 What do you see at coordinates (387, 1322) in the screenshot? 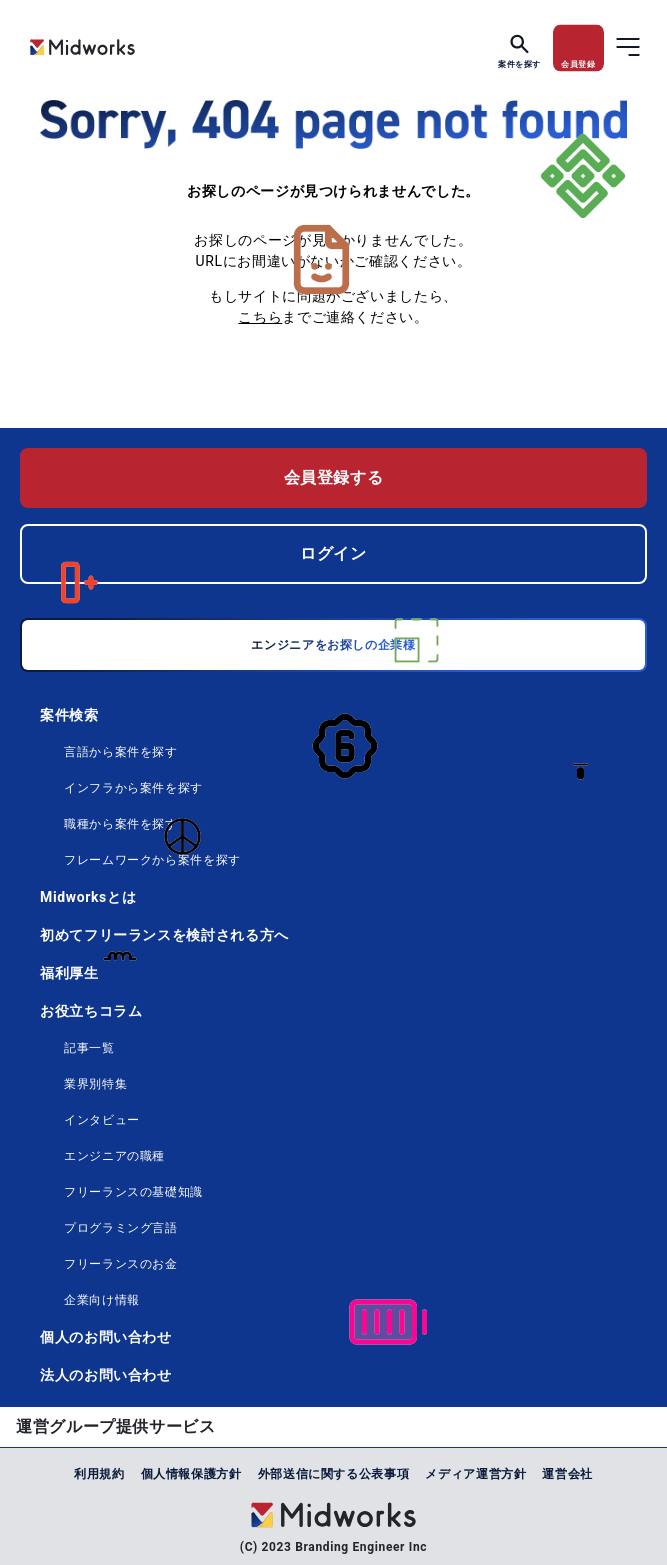
I see `indicates full battery charge` at bounding box center [387, 1322].